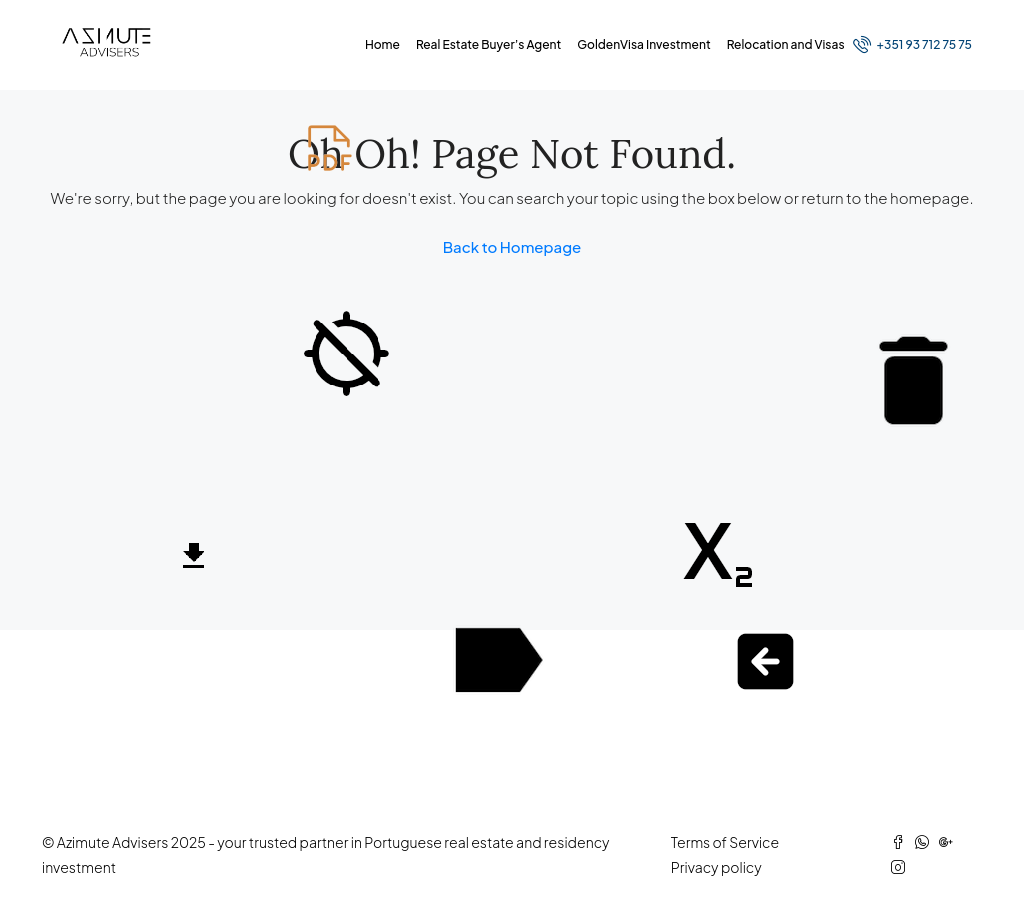  I want to click on add or manage labels for organization, so click(497, 660).